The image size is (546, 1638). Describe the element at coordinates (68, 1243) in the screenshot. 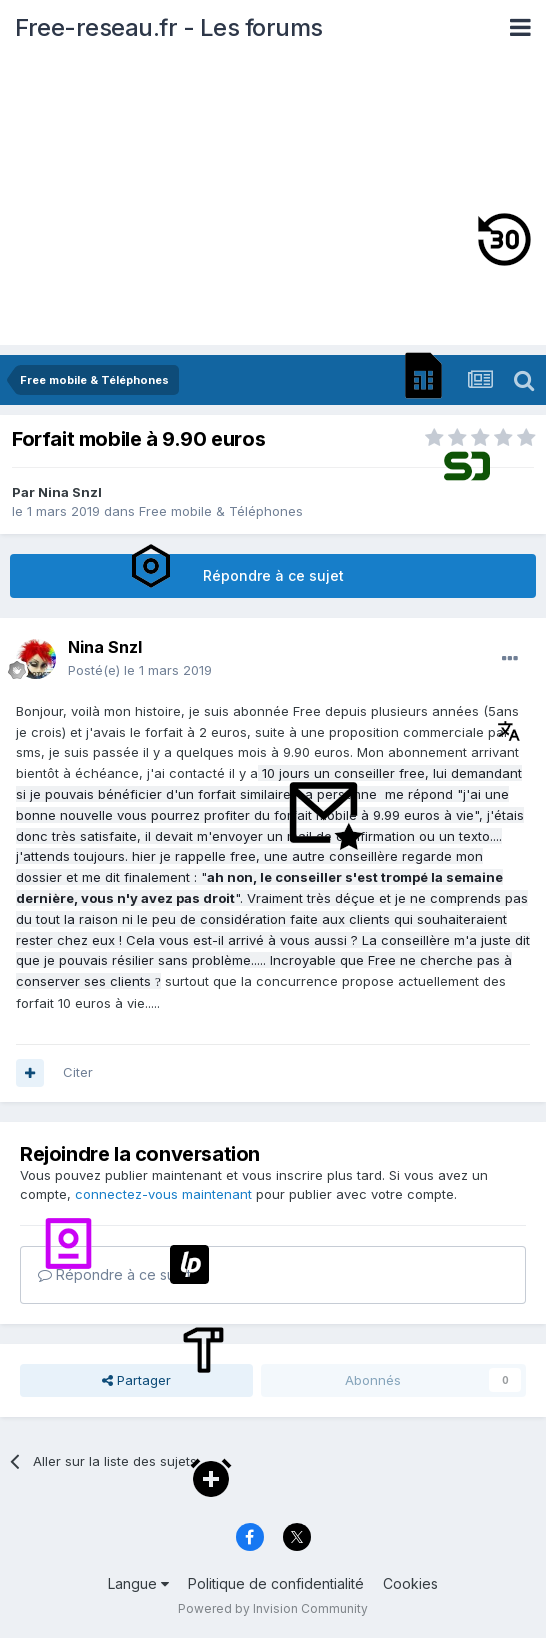

I see `view passport or travel document details` at that location.